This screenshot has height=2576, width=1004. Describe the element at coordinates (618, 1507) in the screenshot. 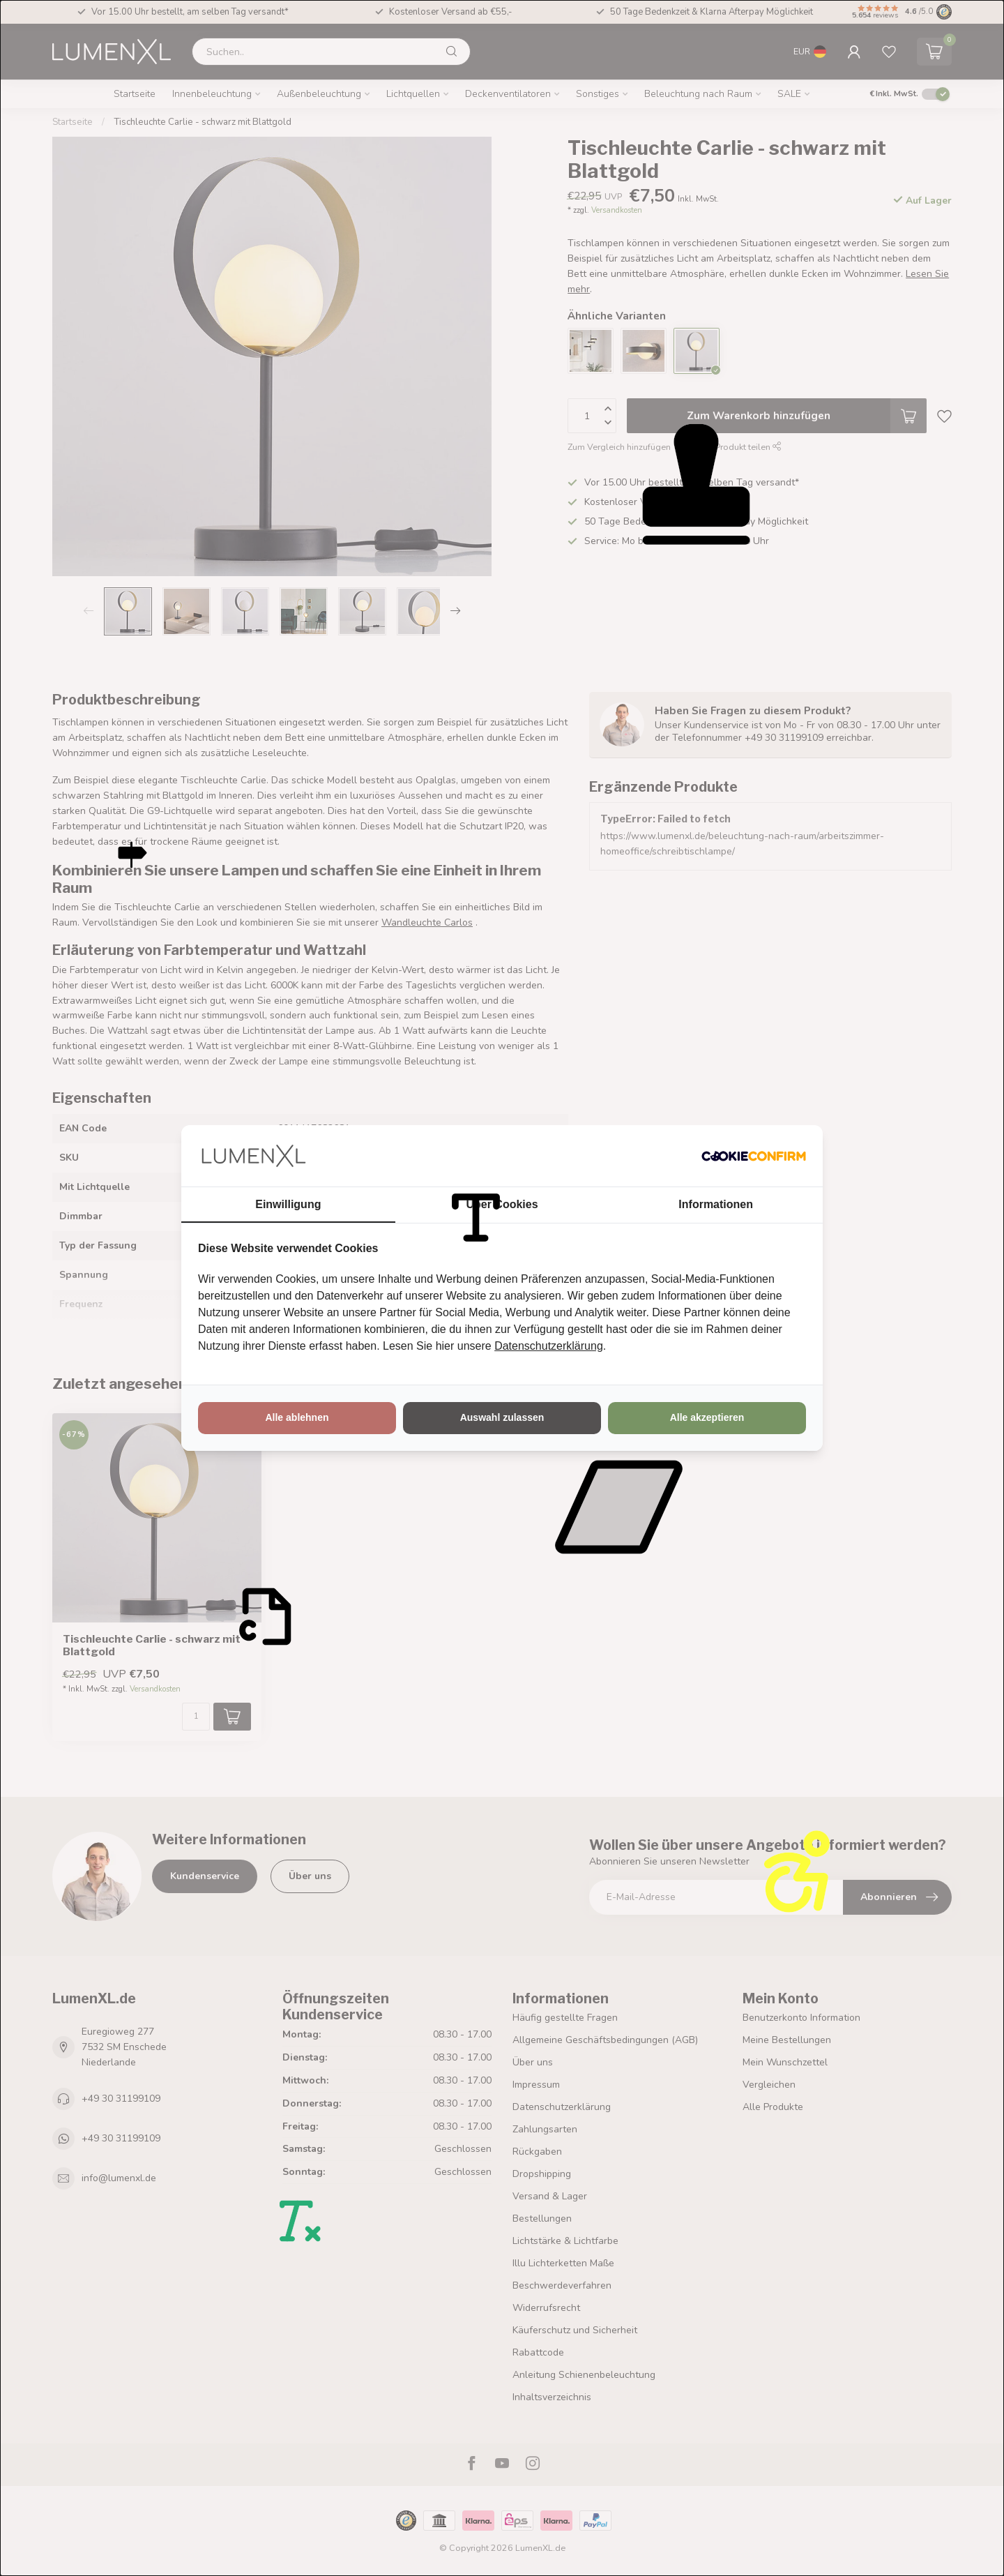

I see `parallelogram shape tool` at that location.